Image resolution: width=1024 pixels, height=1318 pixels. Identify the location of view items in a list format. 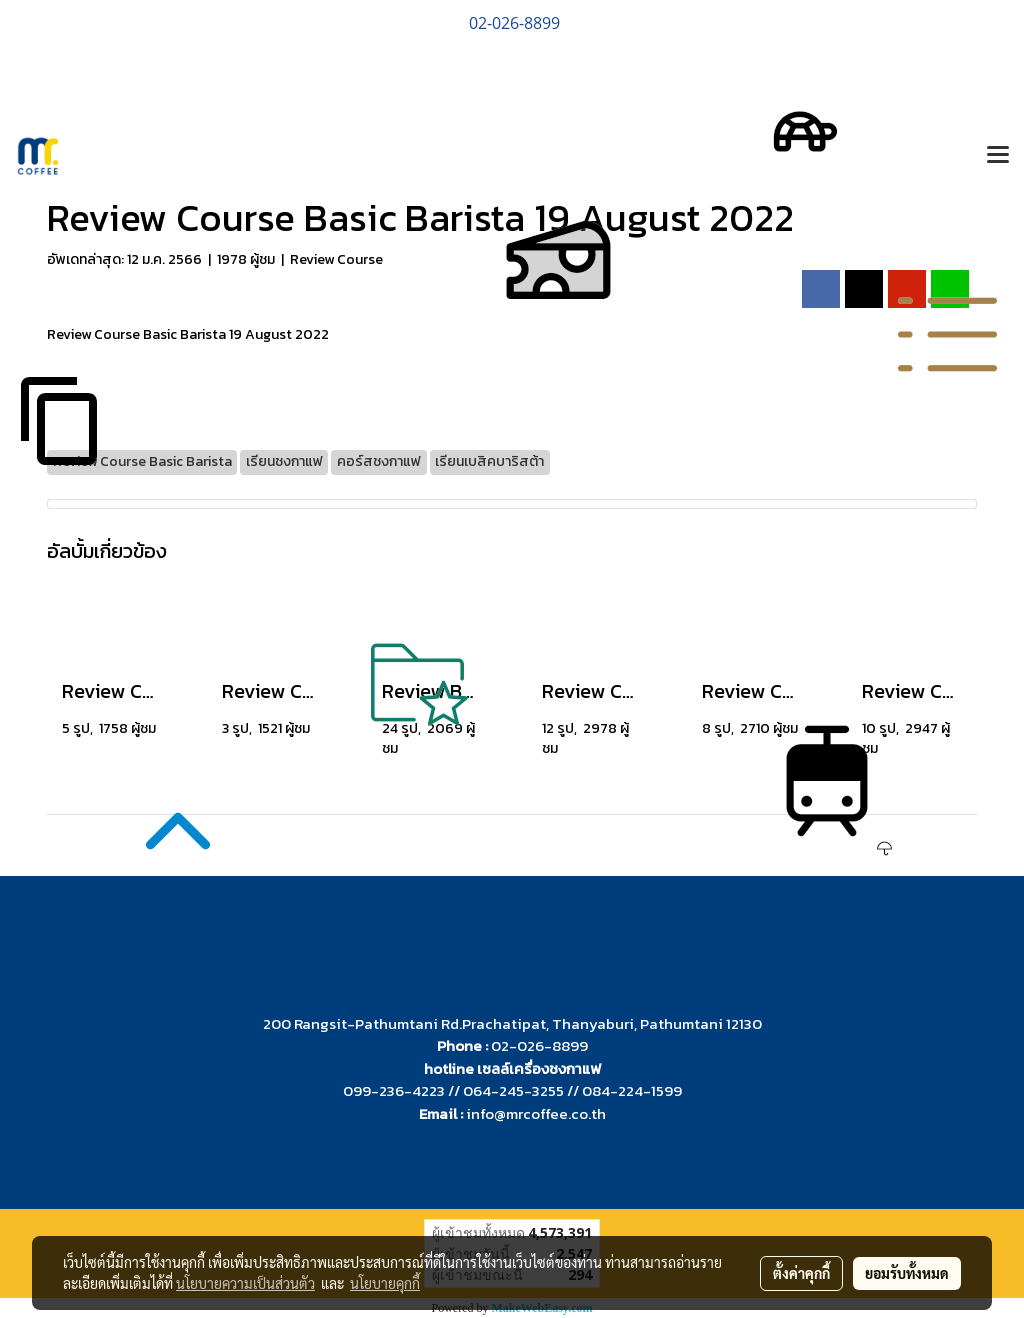
(947, 334).